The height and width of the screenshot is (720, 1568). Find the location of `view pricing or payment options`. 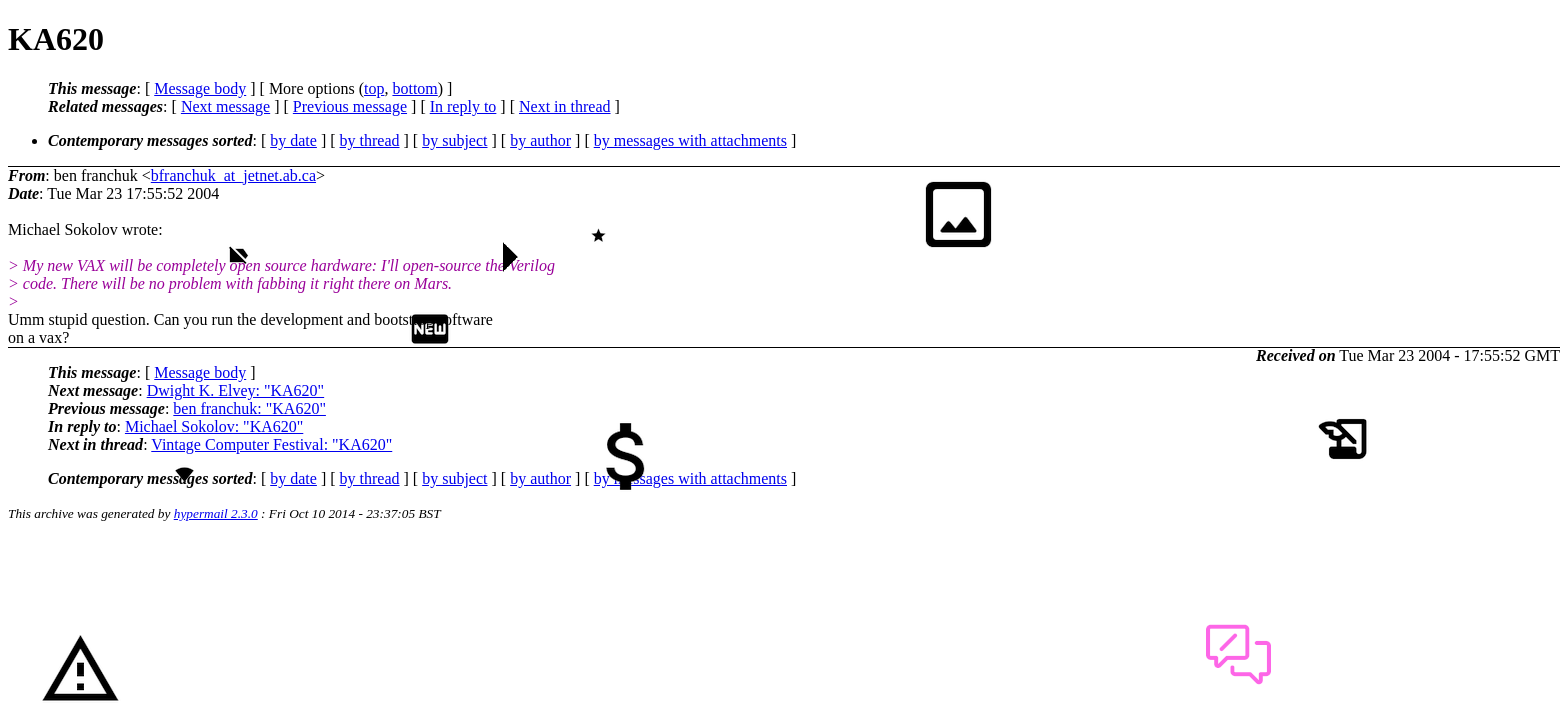

view pricing or payment options is located at coordinates (627, 456).